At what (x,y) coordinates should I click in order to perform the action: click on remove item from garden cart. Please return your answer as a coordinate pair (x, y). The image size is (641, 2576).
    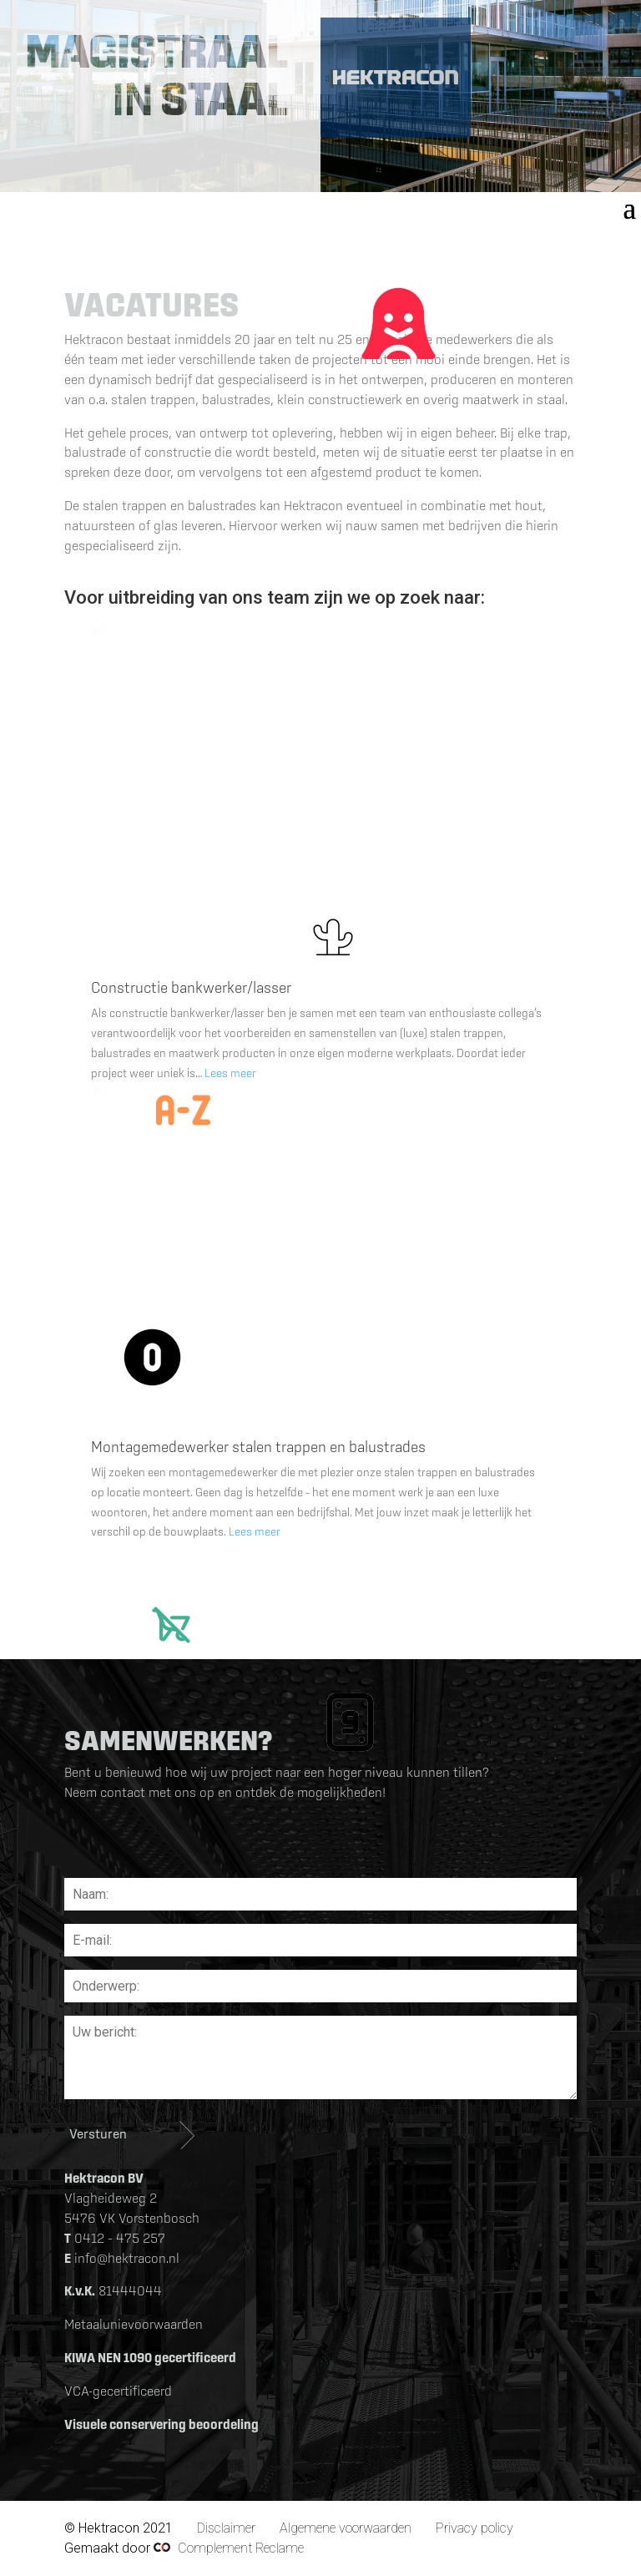
    Looking at the image, I should click on (172, 1625).